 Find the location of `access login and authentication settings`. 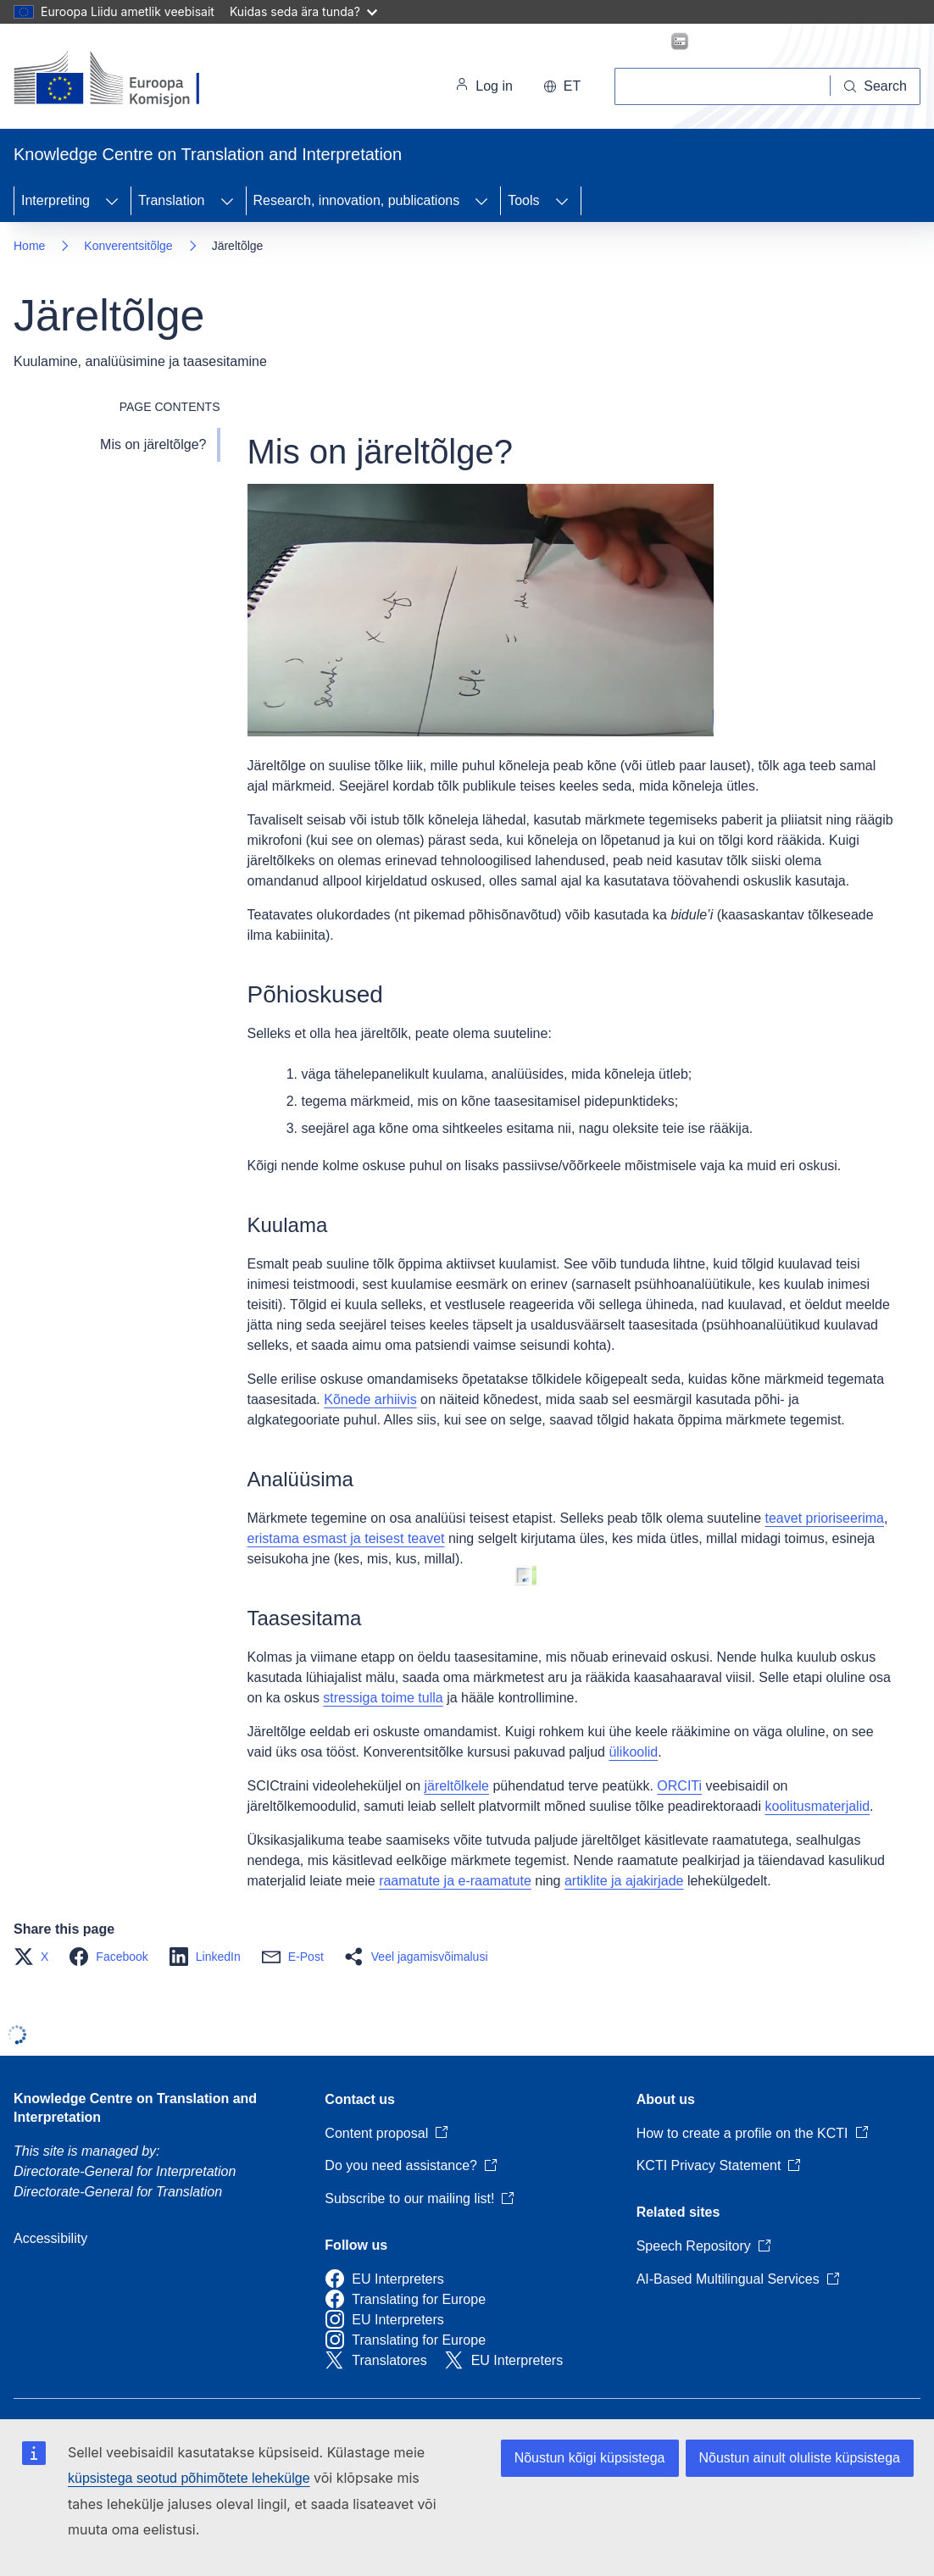

access login and authentication settings is located at coordinates (680, 42).